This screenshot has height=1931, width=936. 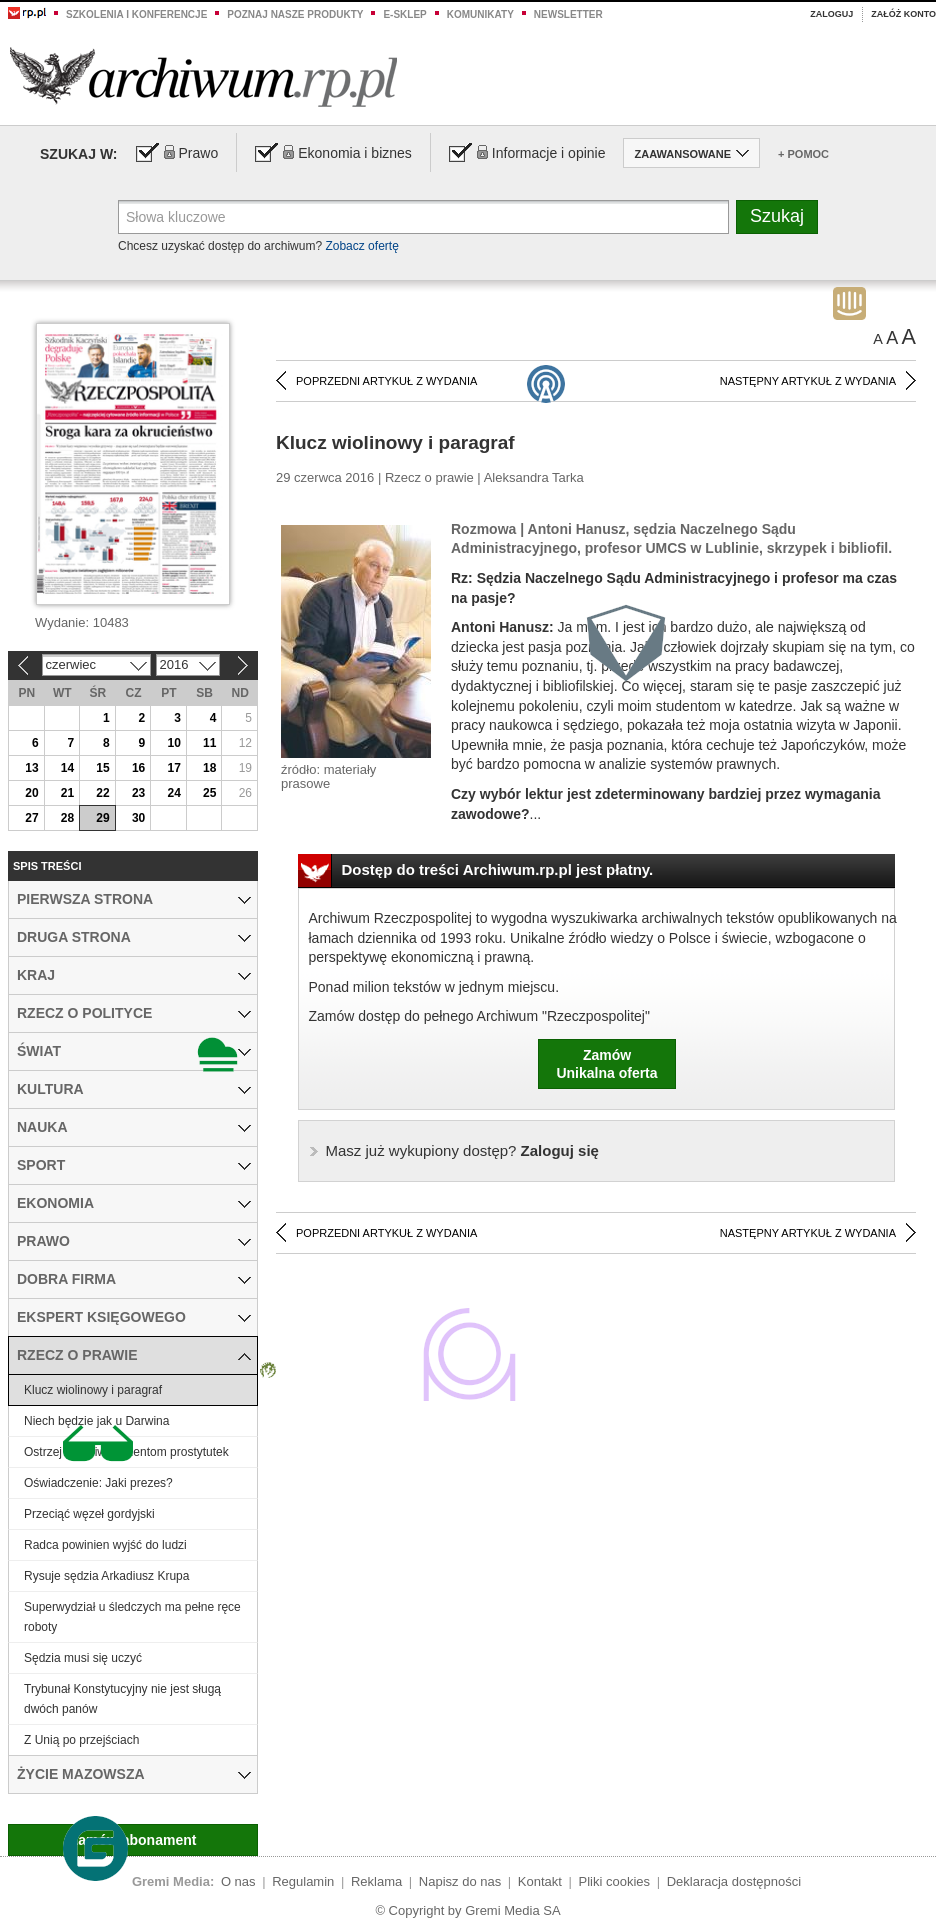 What do you see at coordinates (98, 1443) in the screenshot?
I see `awesome lists logo` at bounding box center [98, 1443].